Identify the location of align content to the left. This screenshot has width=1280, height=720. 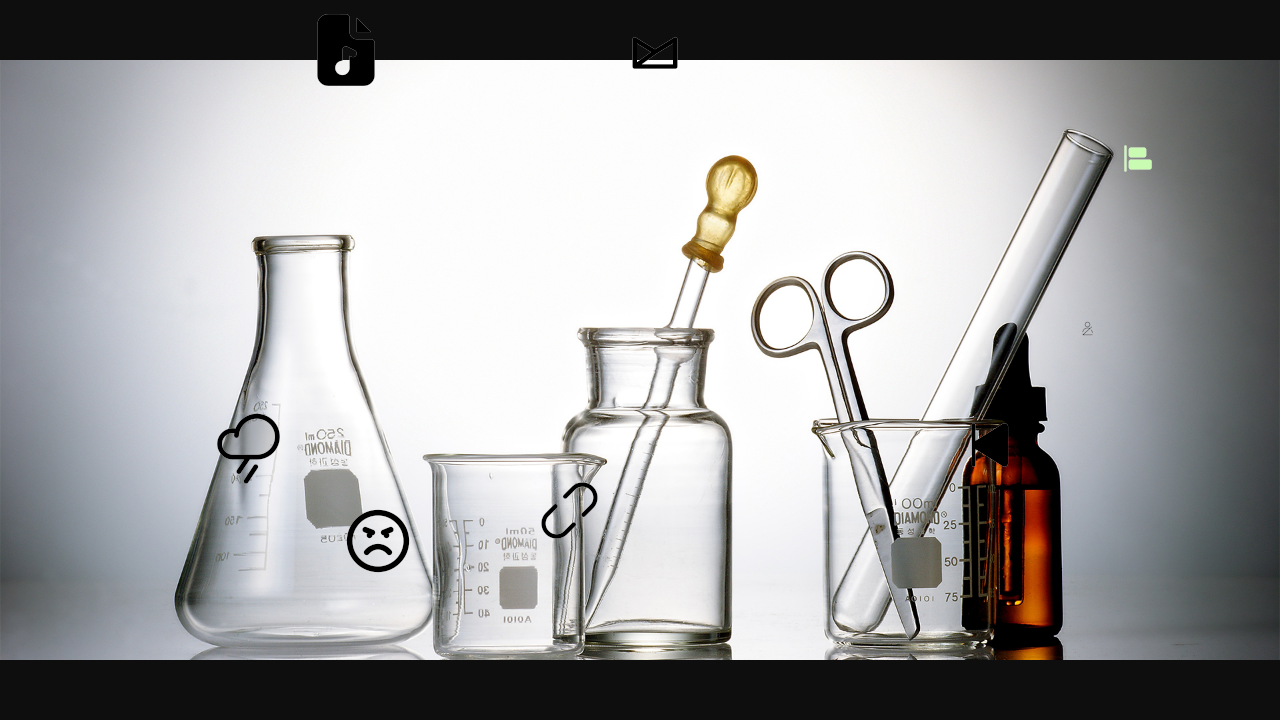
(1137, 158).